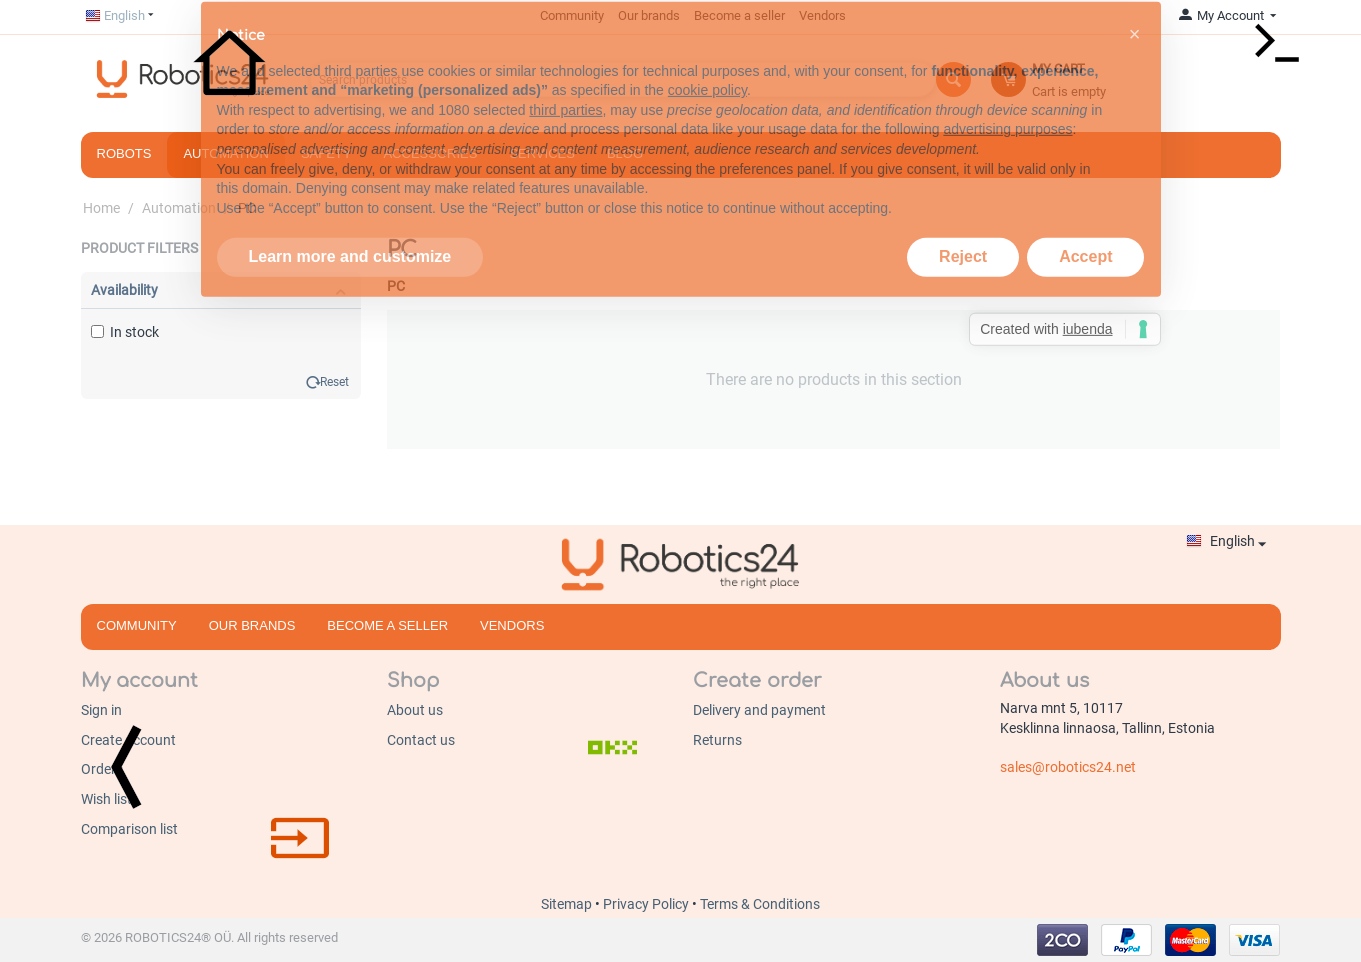  What do you see at coordinates (1277, 40) in the screenshot?
I see `open command line interface` at bounding box center [1277, 40].